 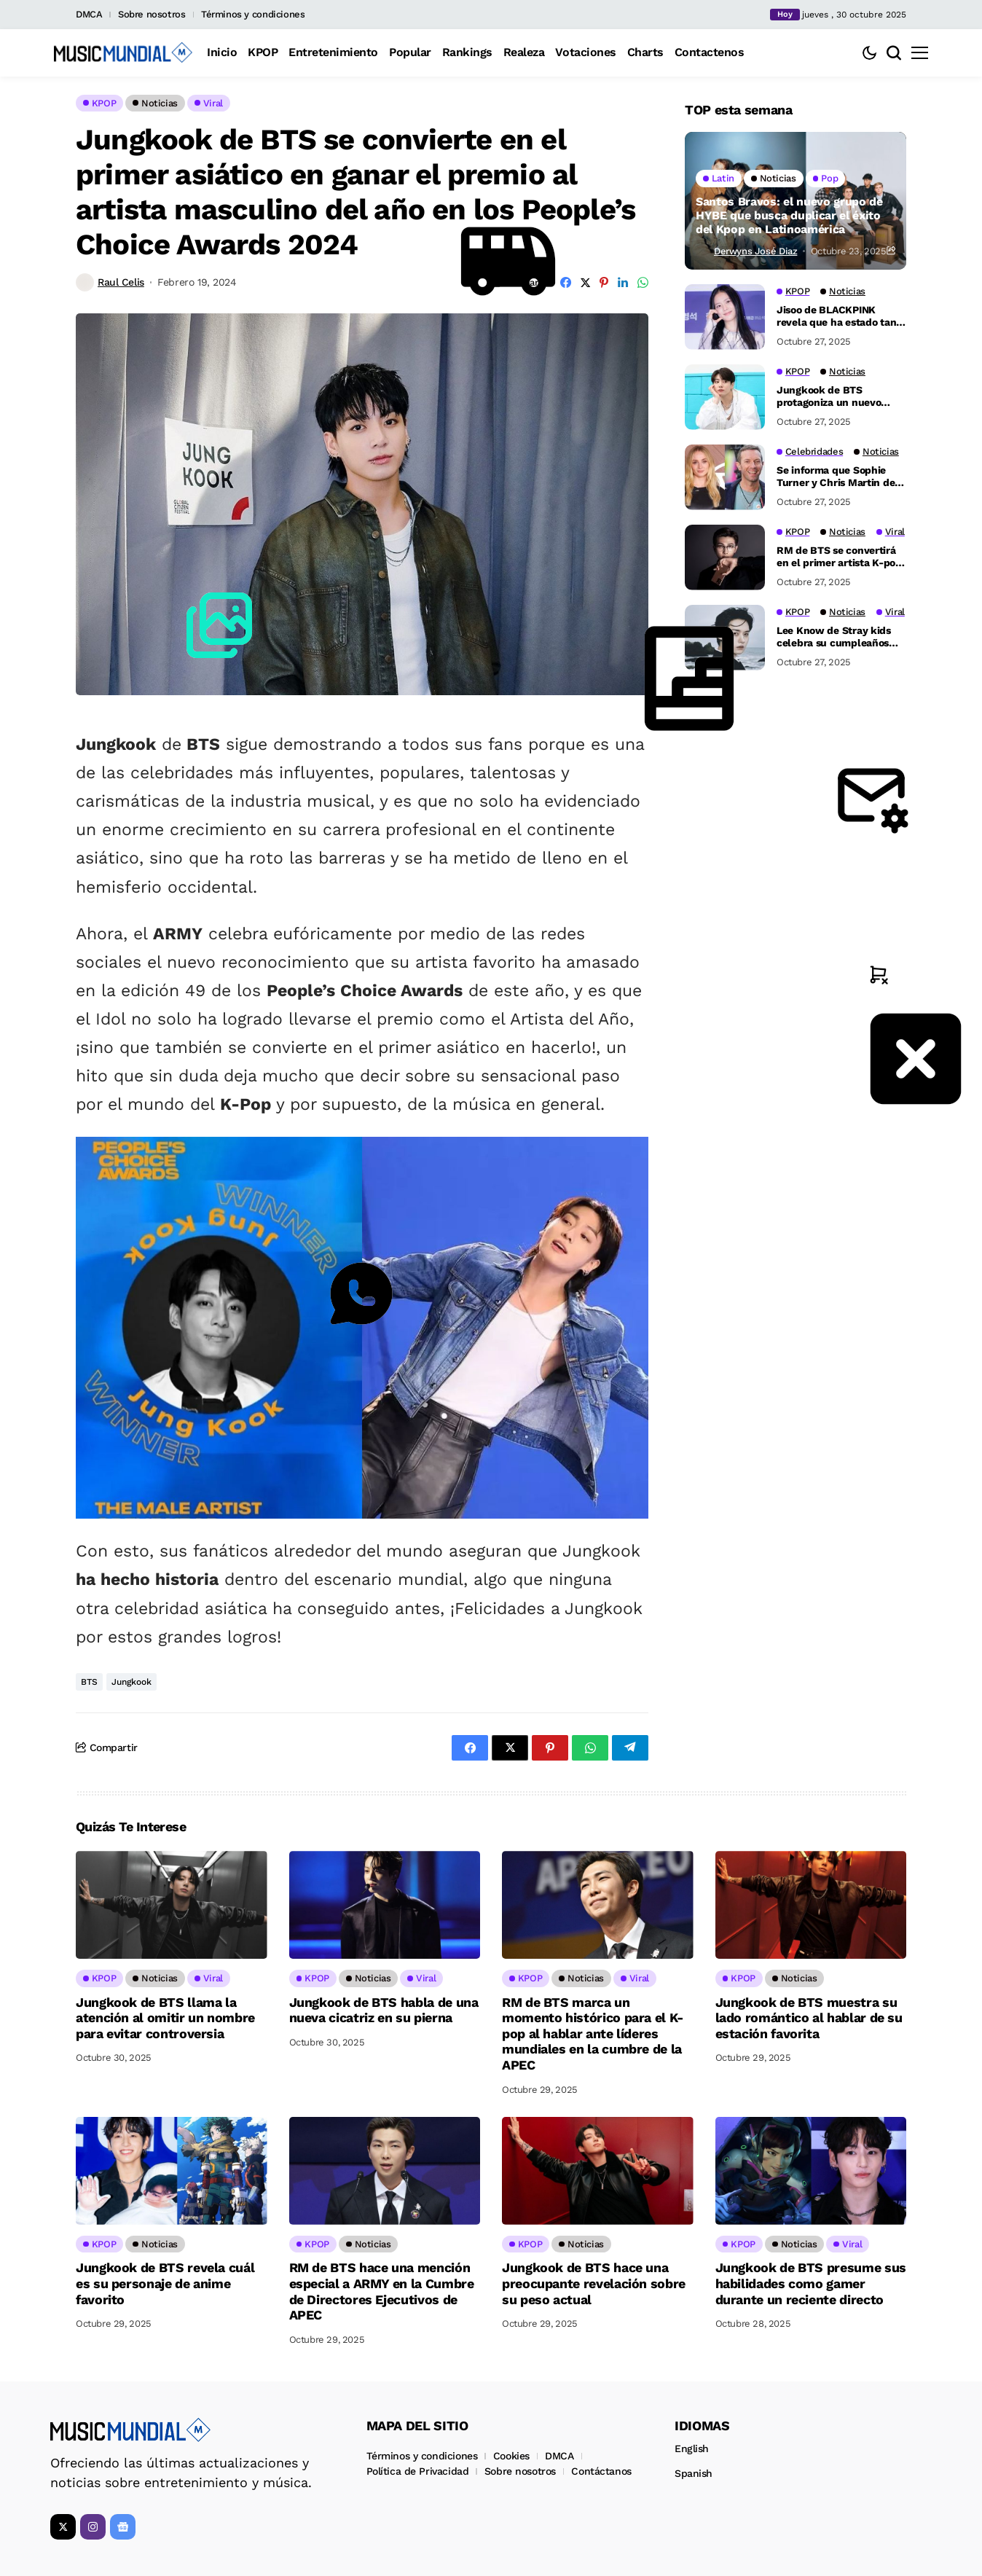 I want to click on indicates stairs or stairway access, so click(x=689, y=678).